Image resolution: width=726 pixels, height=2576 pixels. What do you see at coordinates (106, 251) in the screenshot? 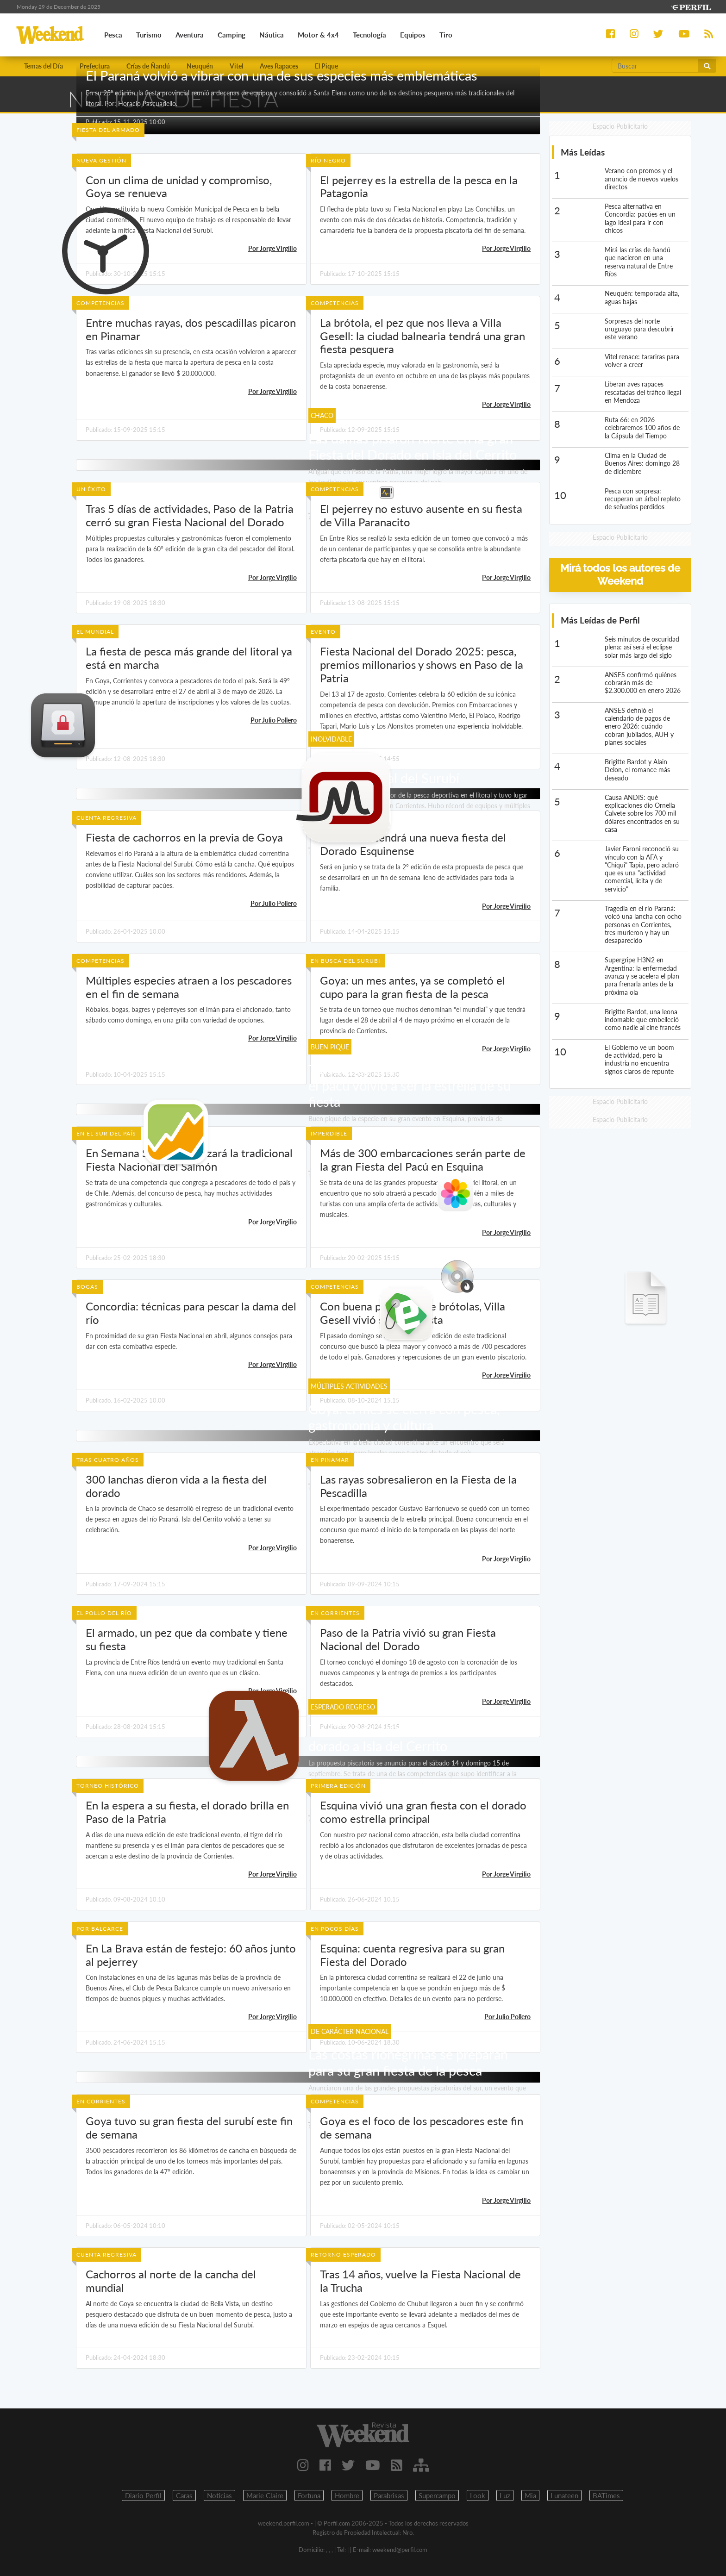
I see `open the clock app` at bounding box center [106, 251].